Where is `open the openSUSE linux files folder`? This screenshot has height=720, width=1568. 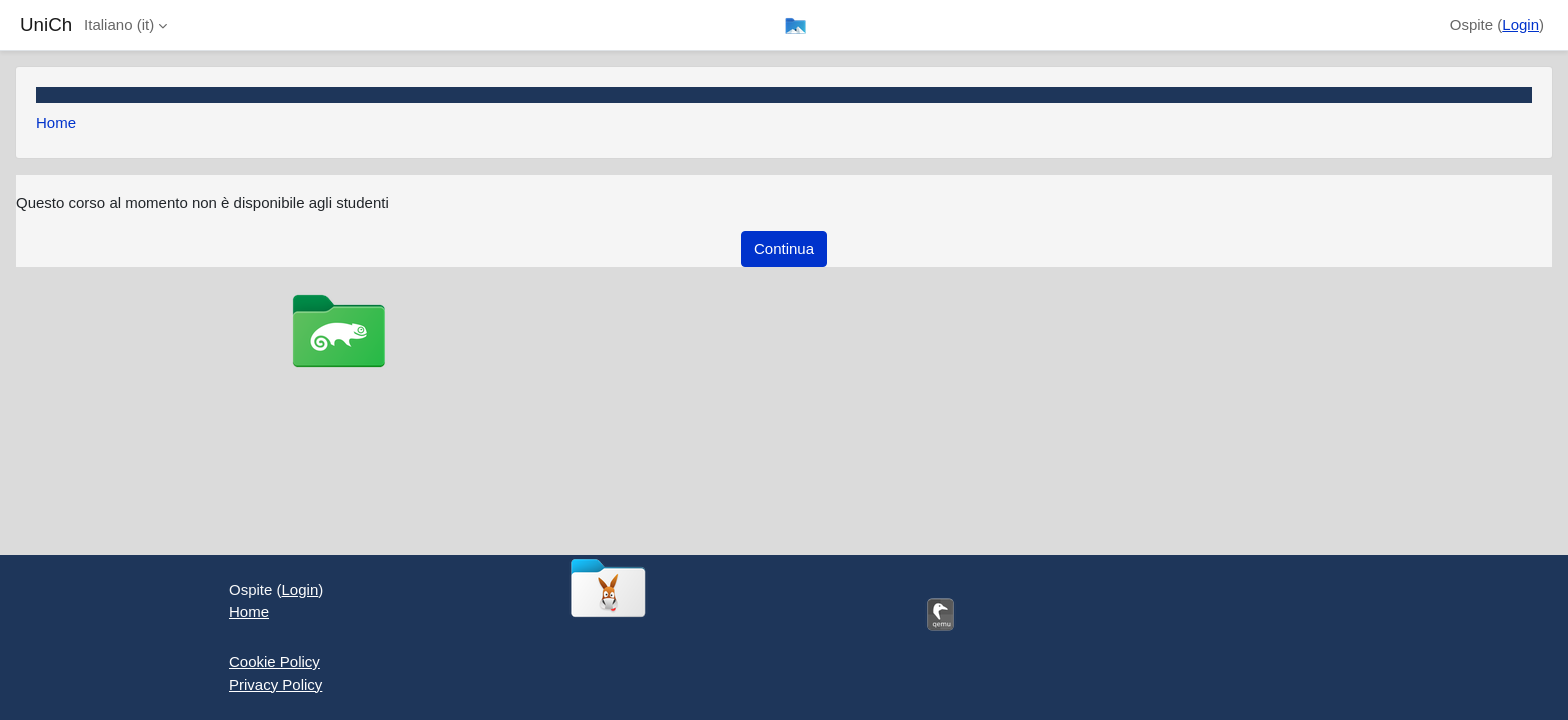 open the openSUSE linux files folder is located at coordinates (338, 333).